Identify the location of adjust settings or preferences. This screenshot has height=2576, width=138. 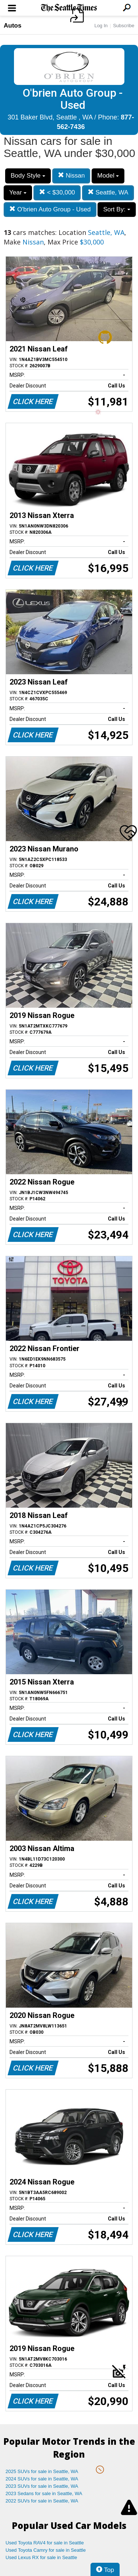
(11, 1259).